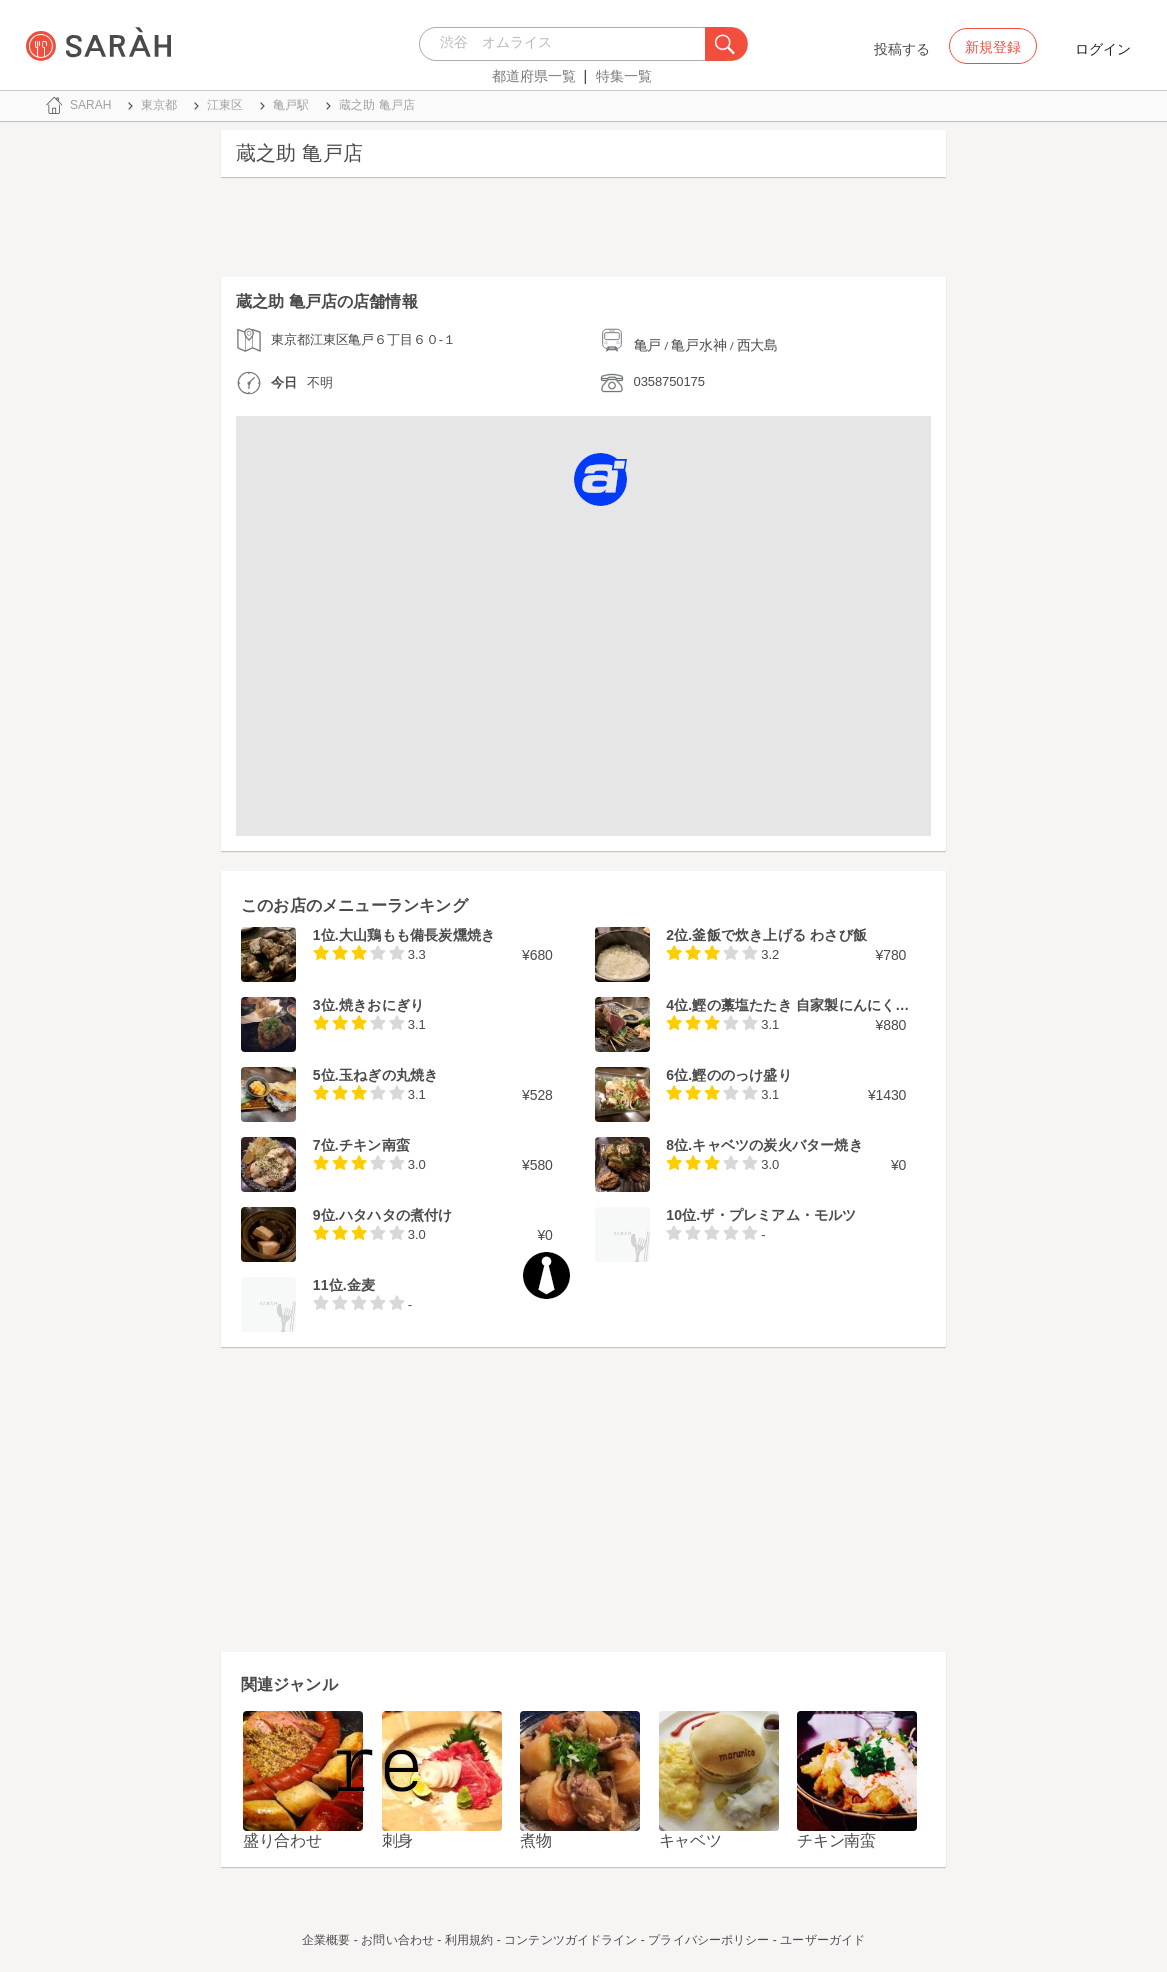 This screenshot has width=1167, height=1972. What do you see at coordinates (600, 479) in the screenshot?
I see `anime.js library logo` at bounding box center [600, 479].